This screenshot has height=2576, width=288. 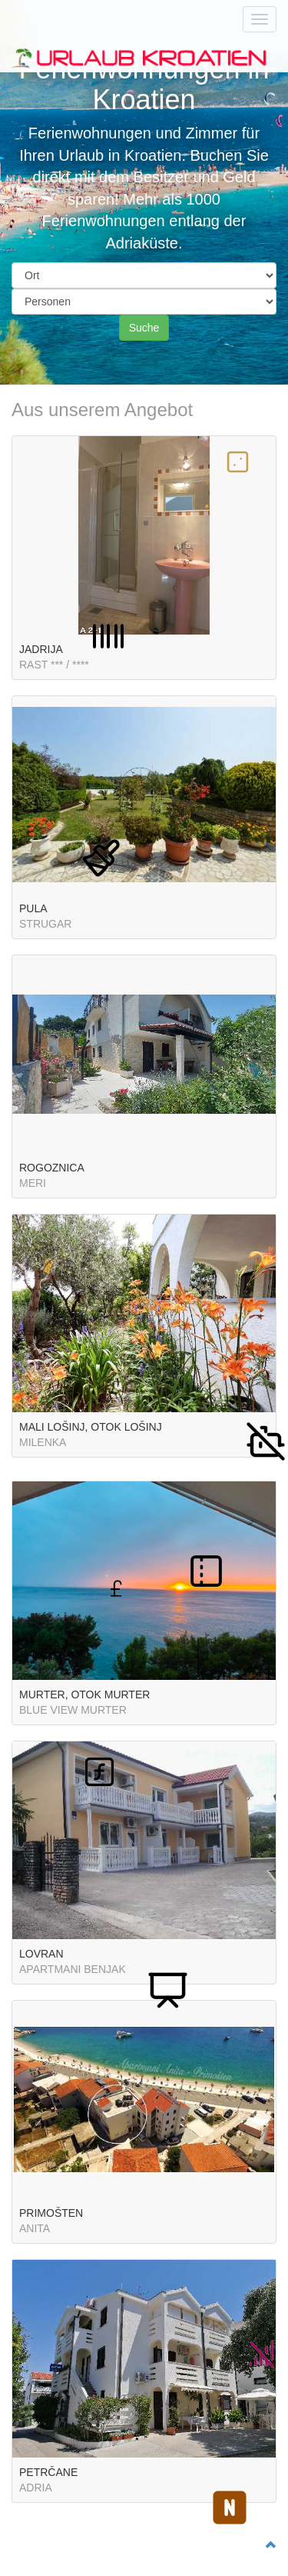 What do you see at coordinates (101, 858) in the screenshot?
I see `customize appearance or theme settings` at bounding box center [101, 858].